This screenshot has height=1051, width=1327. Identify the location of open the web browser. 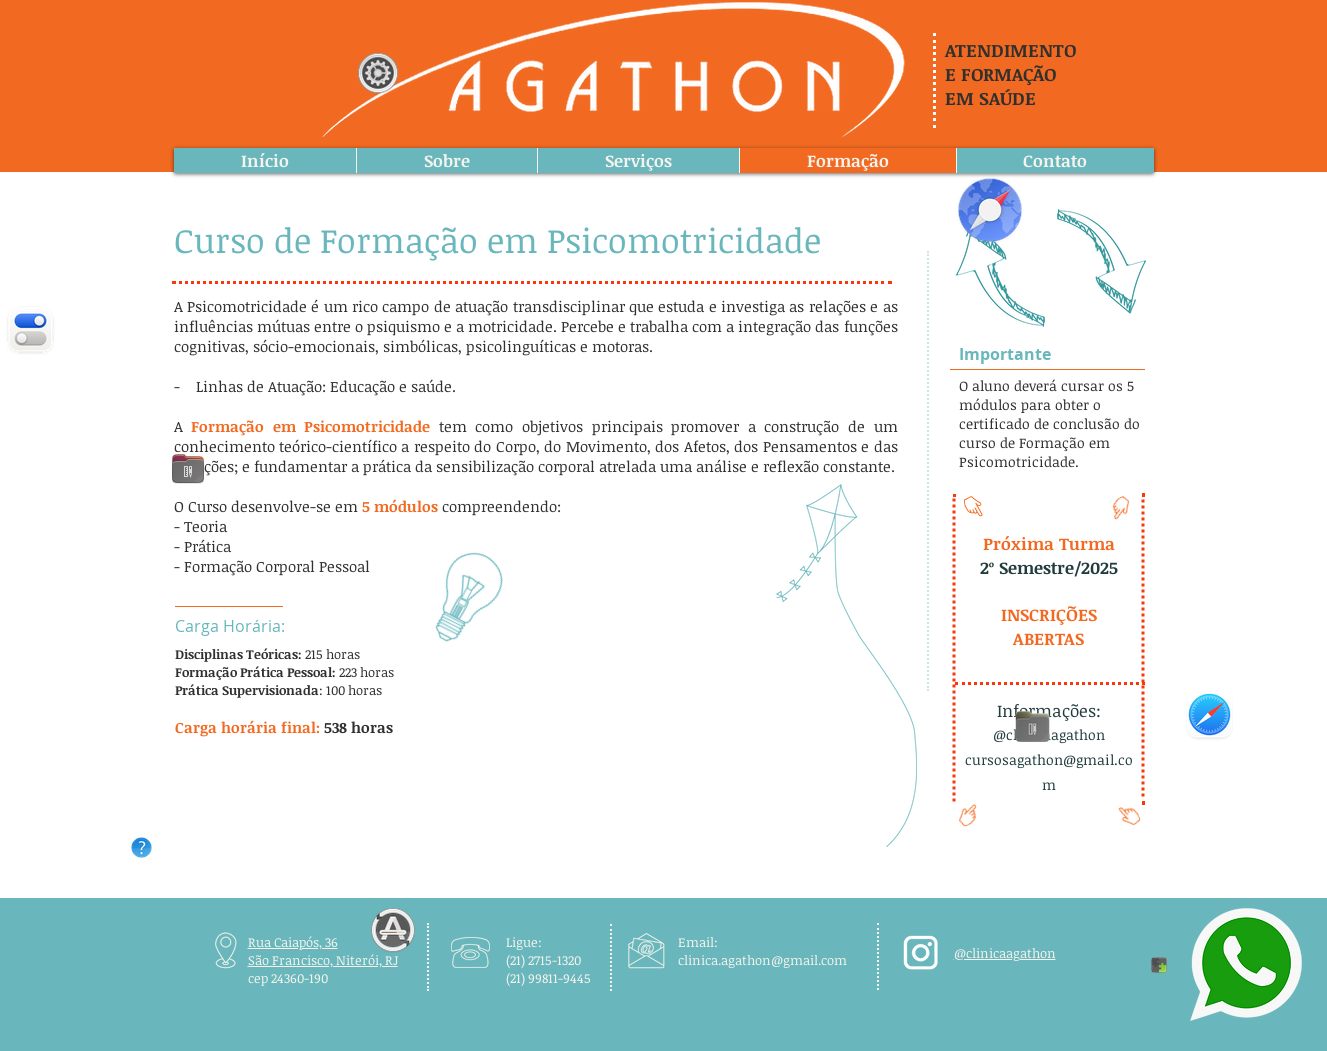
(990, 210).